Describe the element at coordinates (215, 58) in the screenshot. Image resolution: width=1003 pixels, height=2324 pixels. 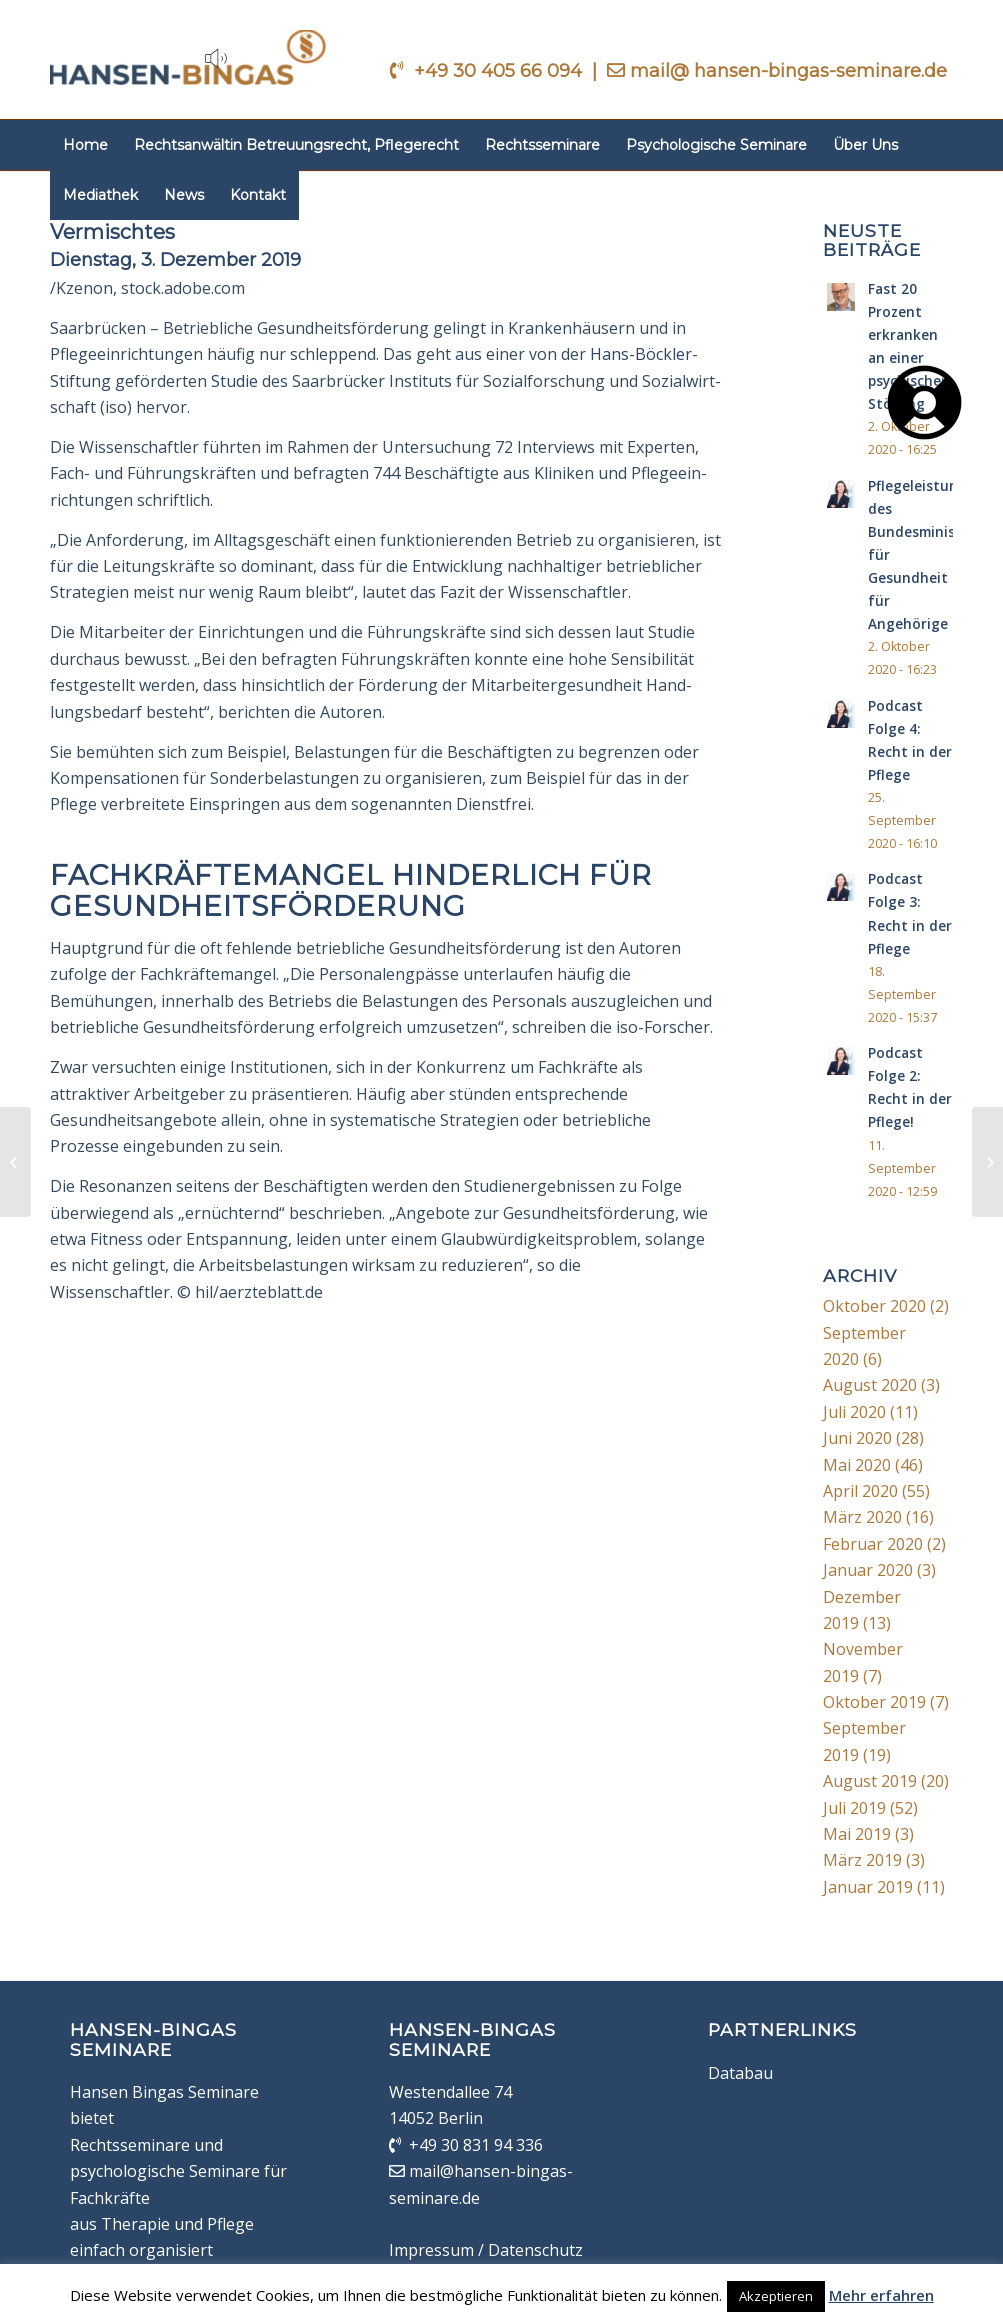
I see `increase or adjust volume level` at that location.